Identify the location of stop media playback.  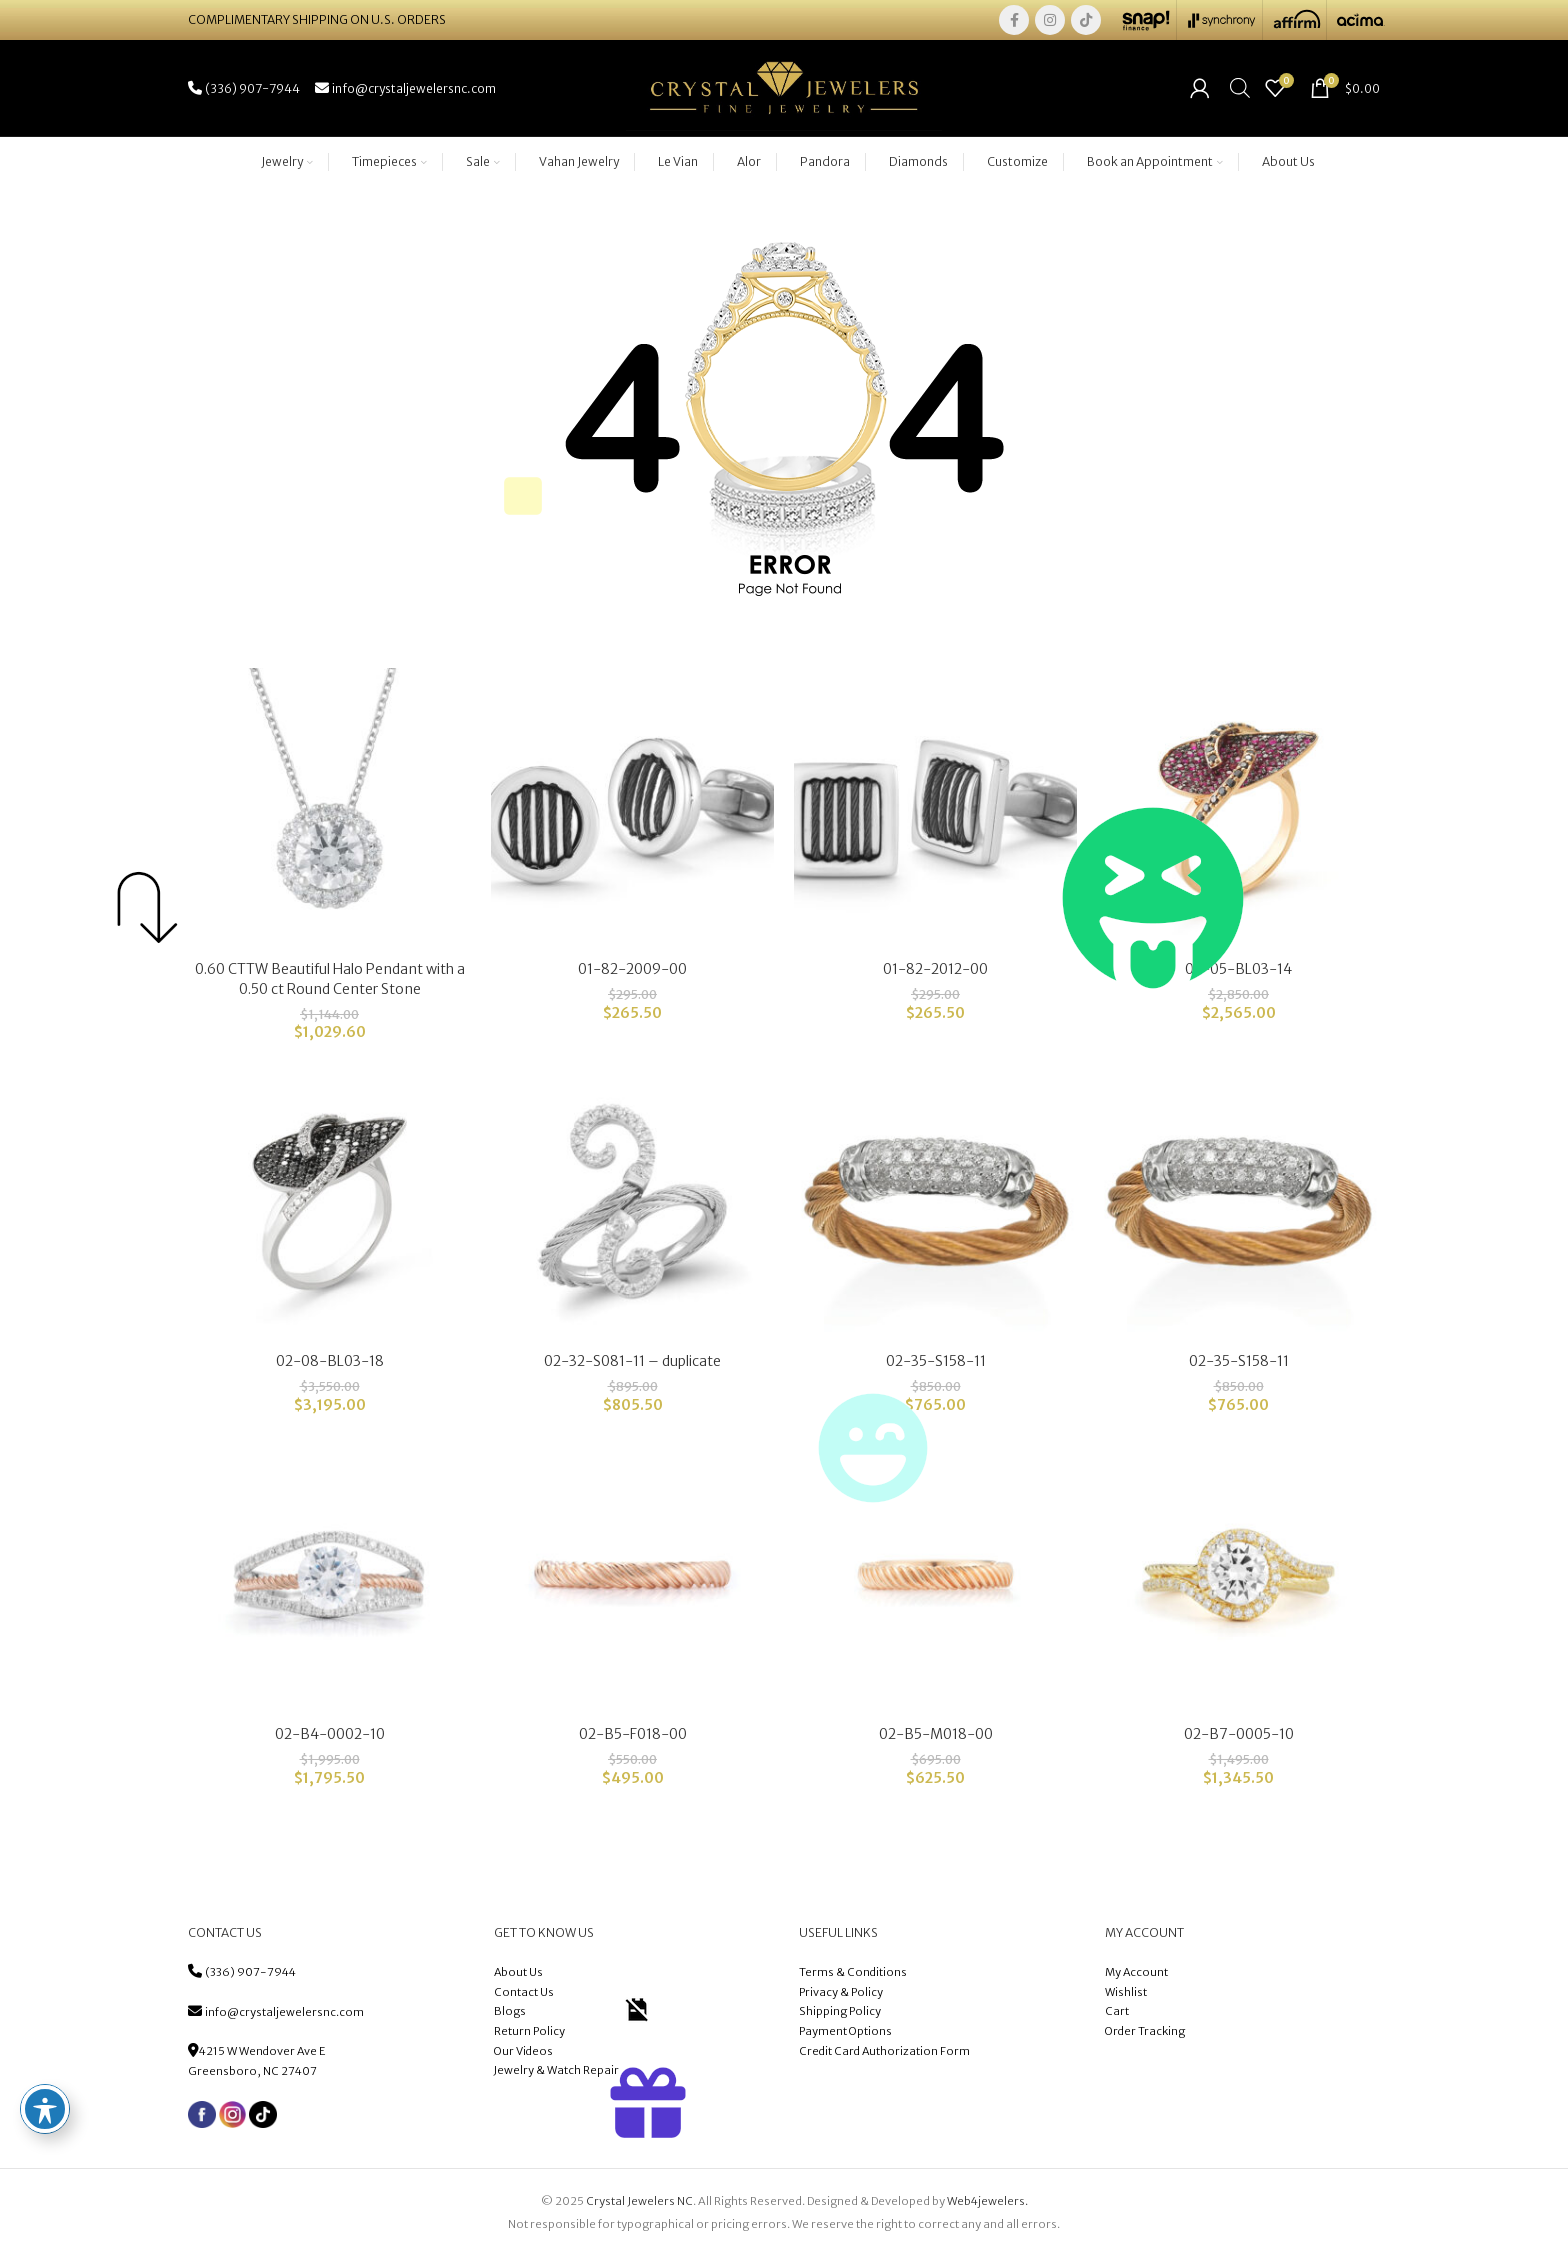
(523, 496).